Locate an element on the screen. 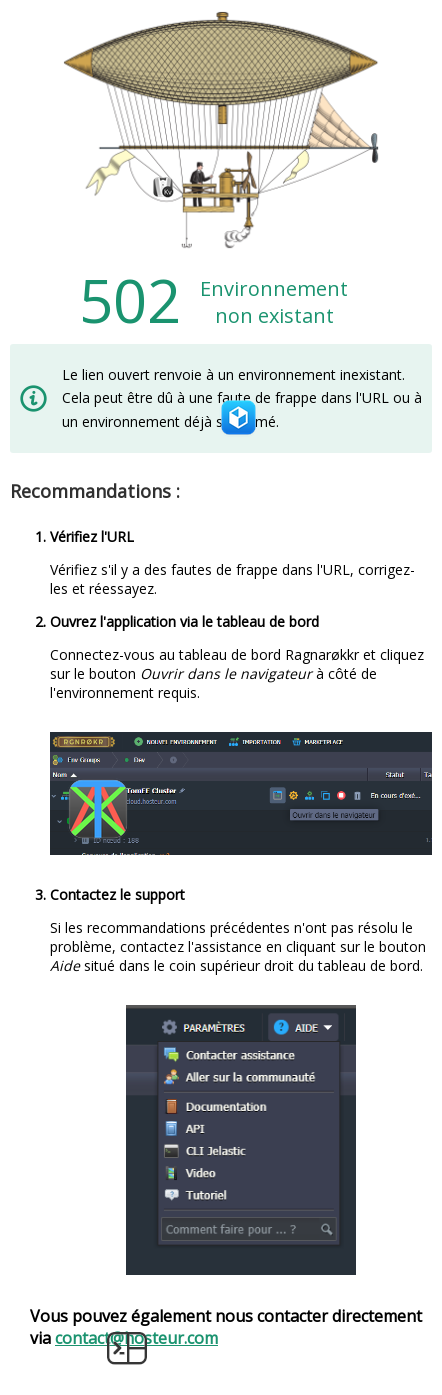 This screenshot has width=442, height=1395. open kvantum theme manager is located at coordinates (163, 187).